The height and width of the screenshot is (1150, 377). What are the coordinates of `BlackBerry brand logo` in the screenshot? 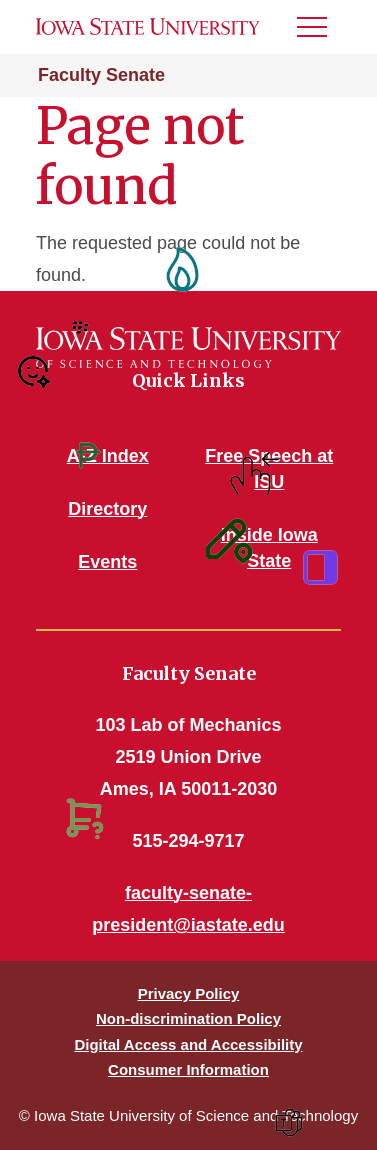 It's located at (80, 327).